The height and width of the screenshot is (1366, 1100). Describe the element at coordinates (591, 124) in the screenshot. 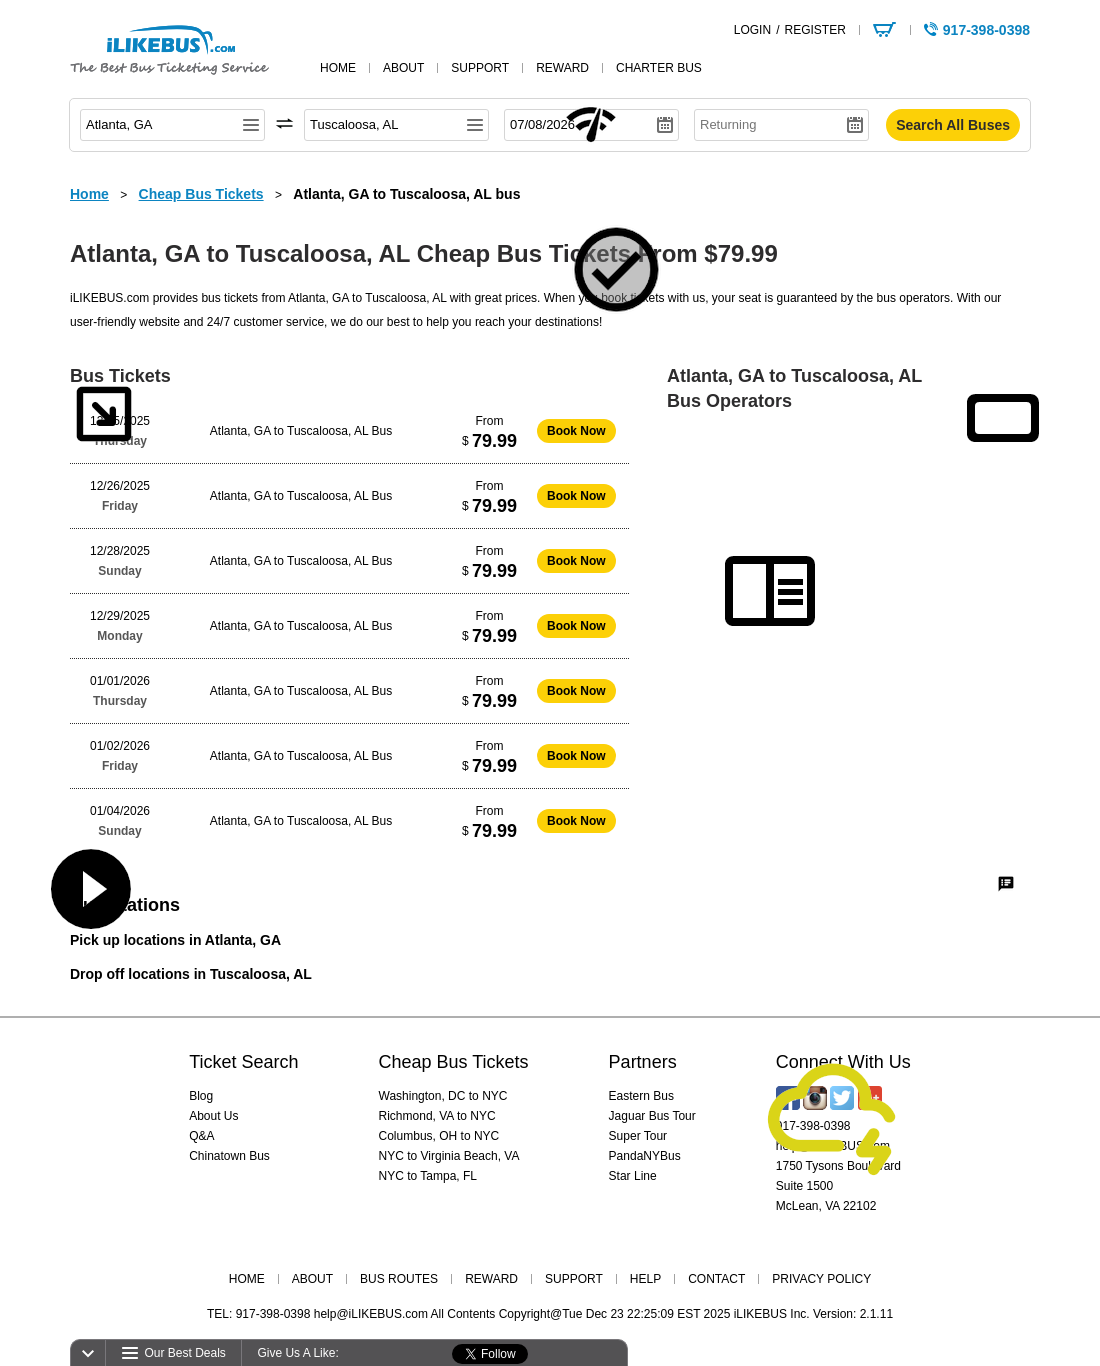

I see `check network connection speed` at that location.